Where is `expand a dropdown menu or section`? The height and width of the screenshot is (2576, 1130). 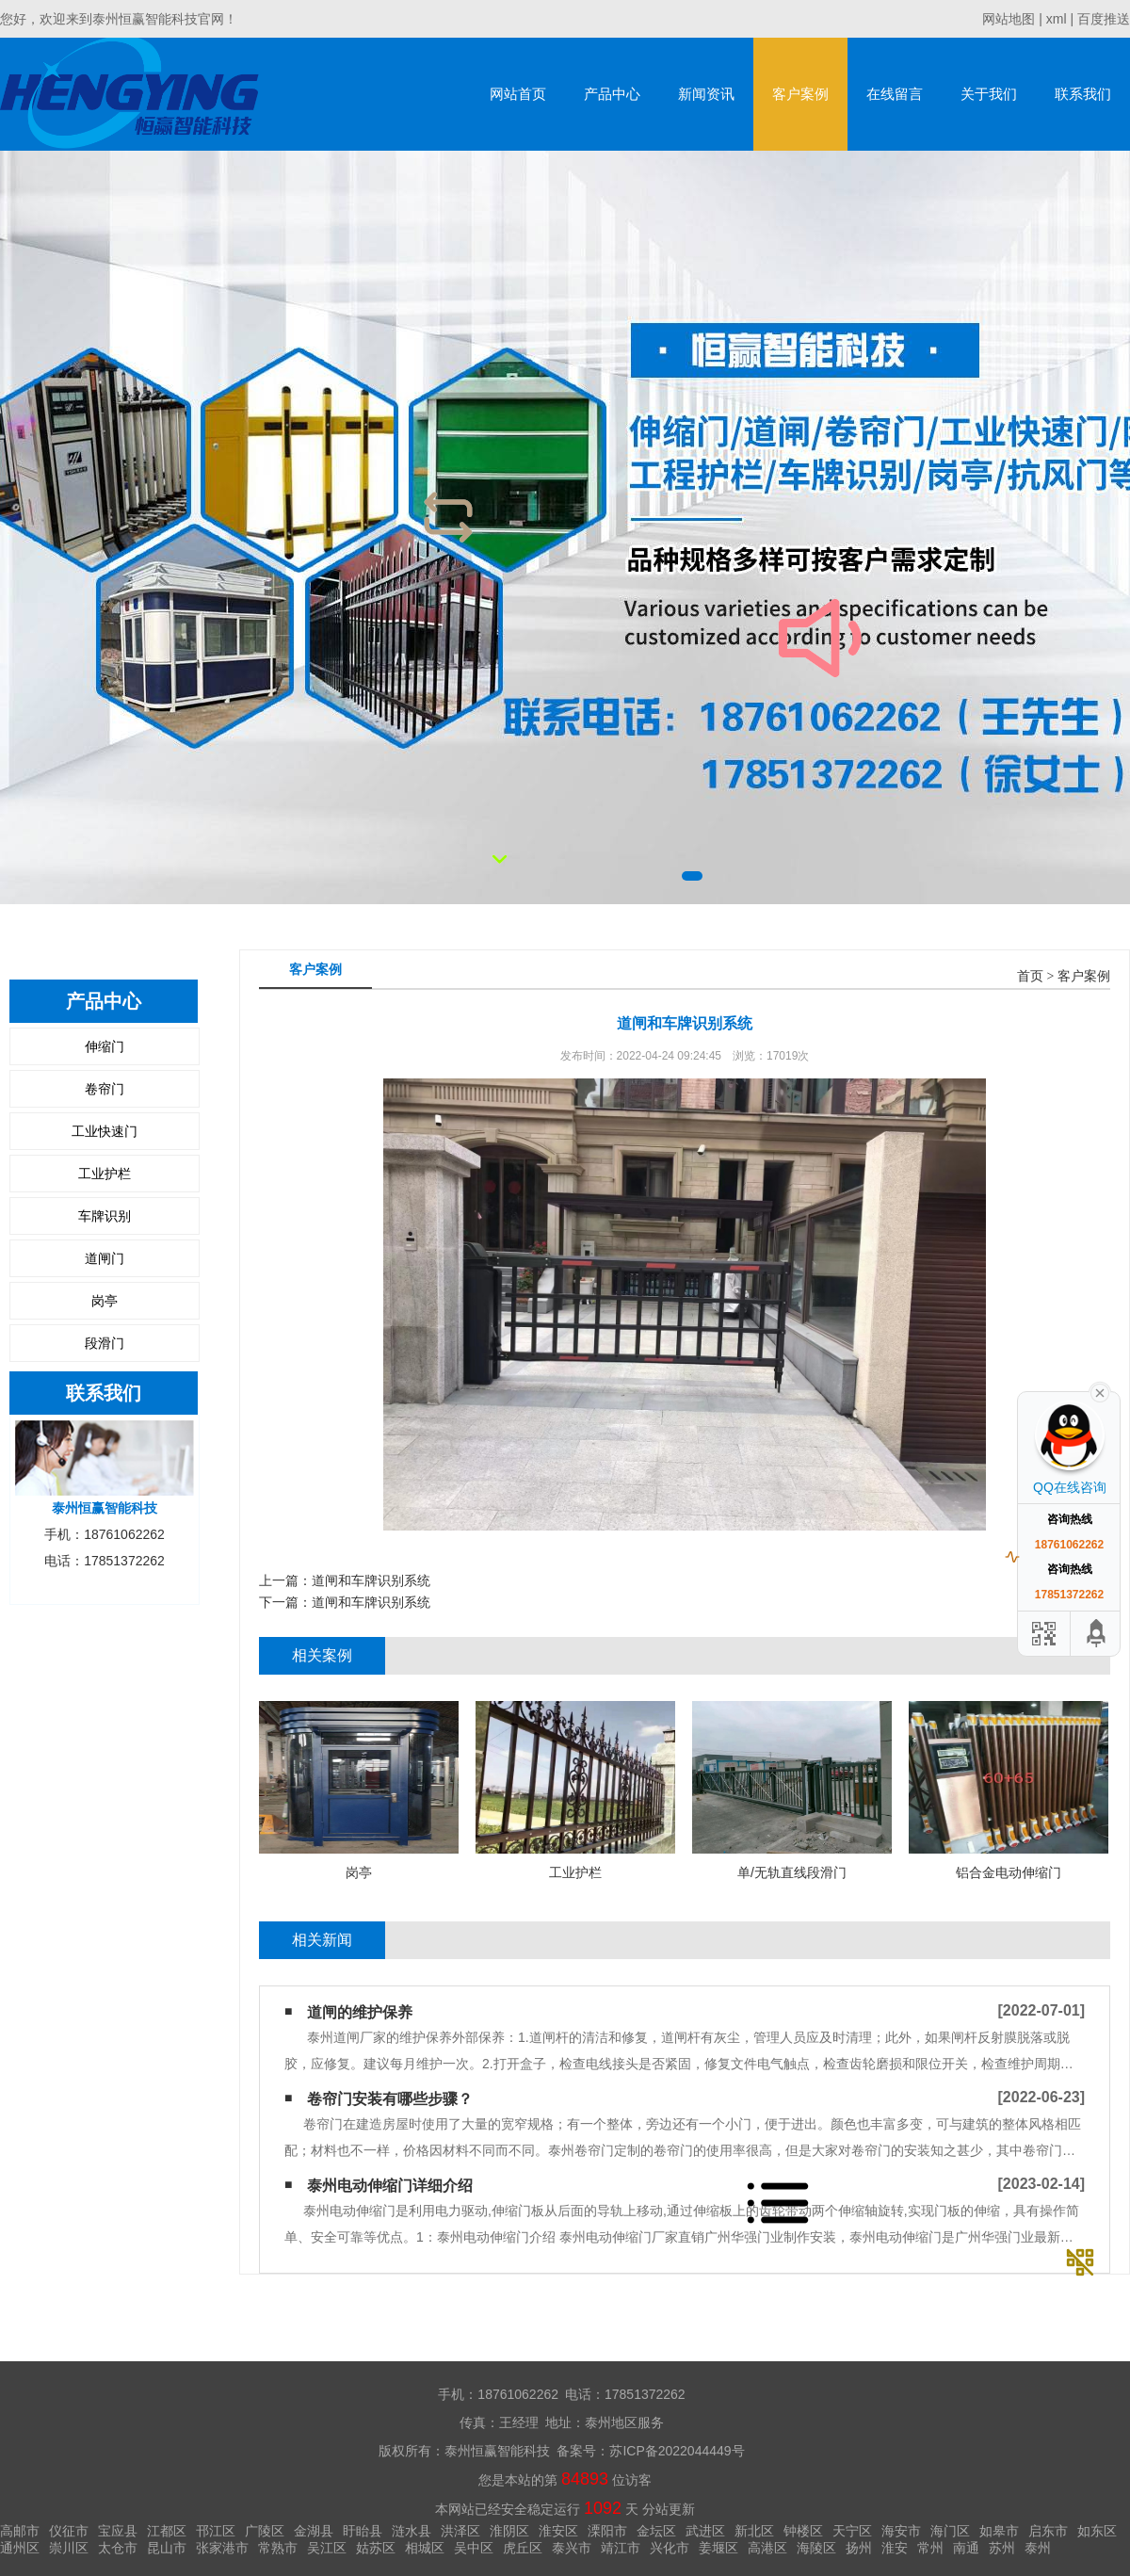
expand a dropdown menu or section is located at coordinates (499, 858).